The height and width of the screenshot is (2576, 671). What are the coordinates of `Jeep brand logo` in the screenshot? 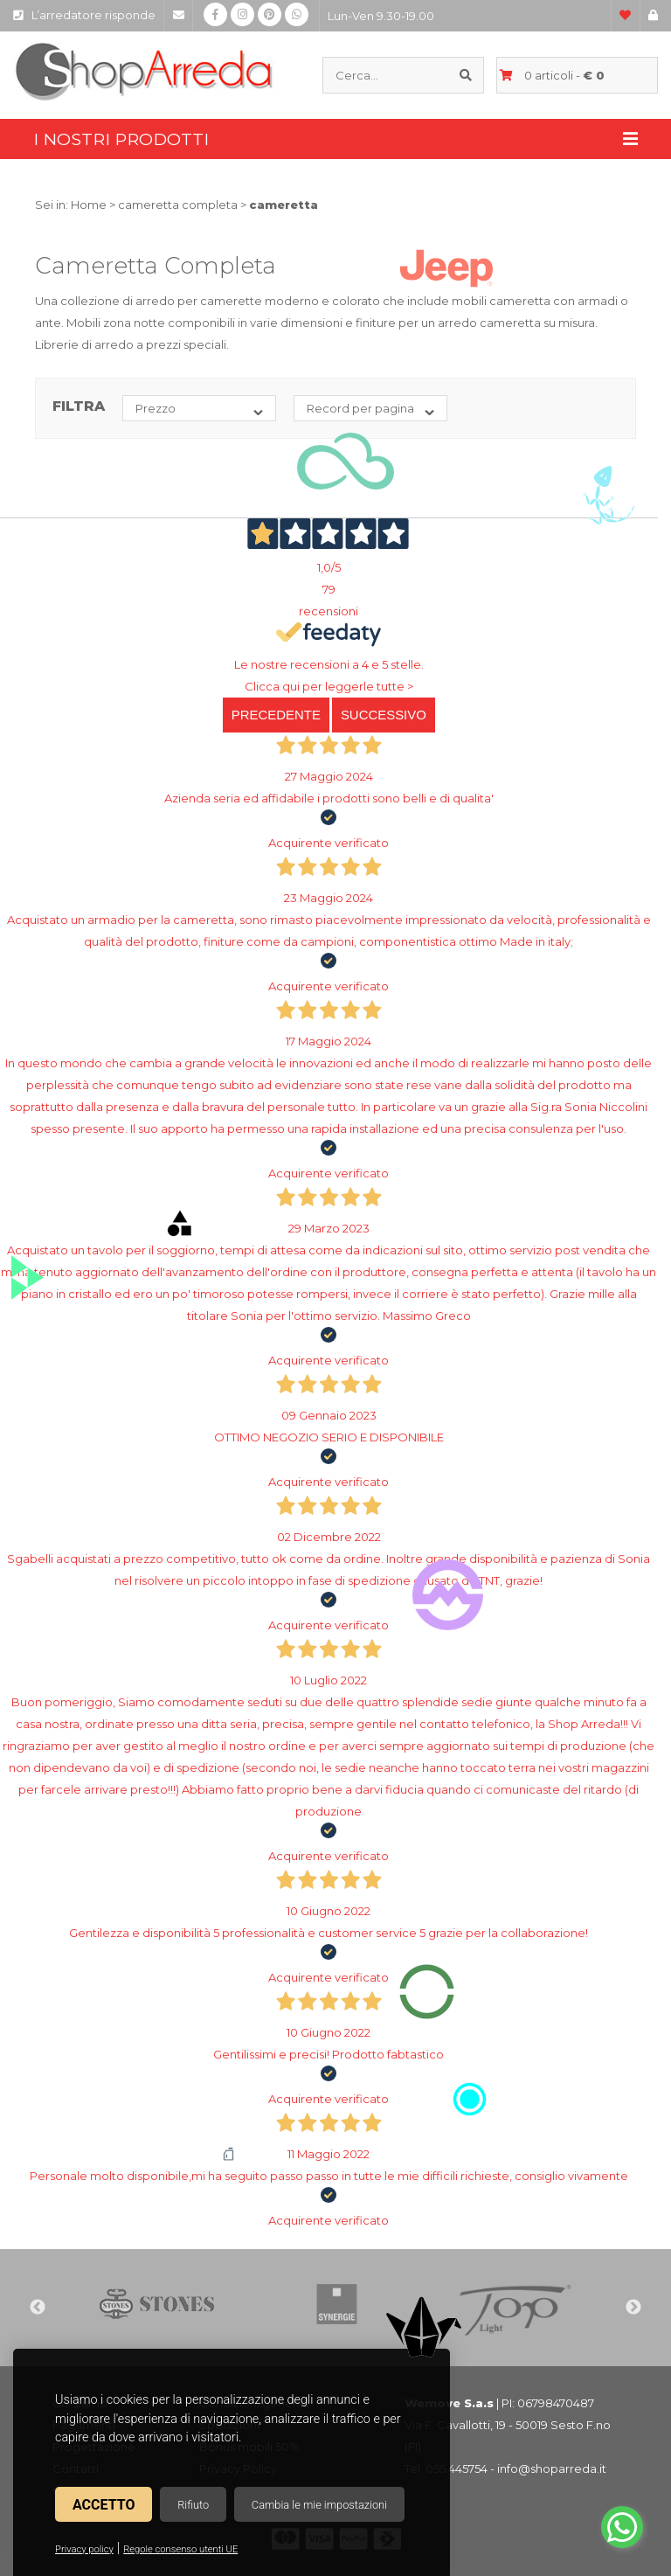 It's located at (446, 268).